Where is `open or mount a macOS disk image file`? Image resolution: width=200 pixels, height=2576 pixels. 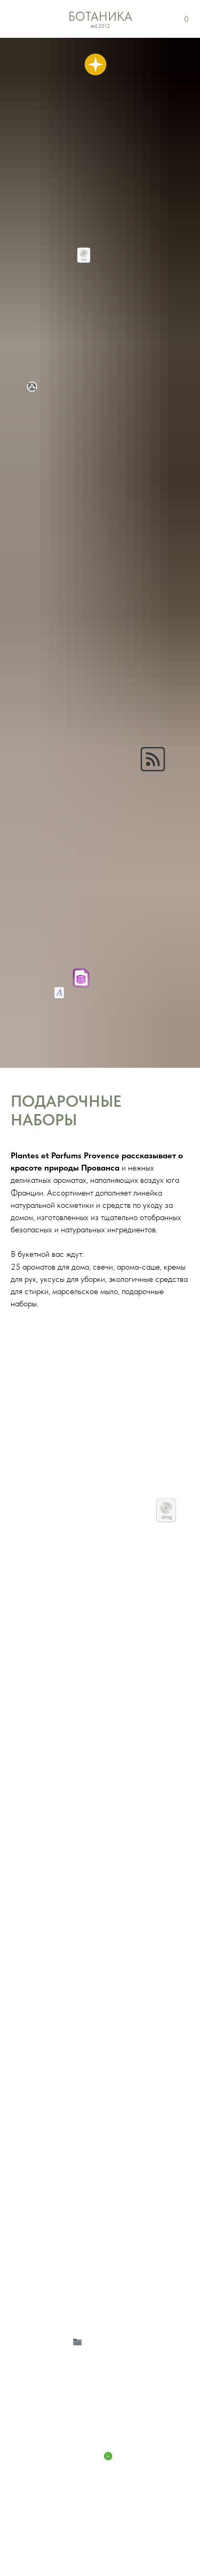
open or mount a macOS disk image file is located at coordinates (166, 1510).